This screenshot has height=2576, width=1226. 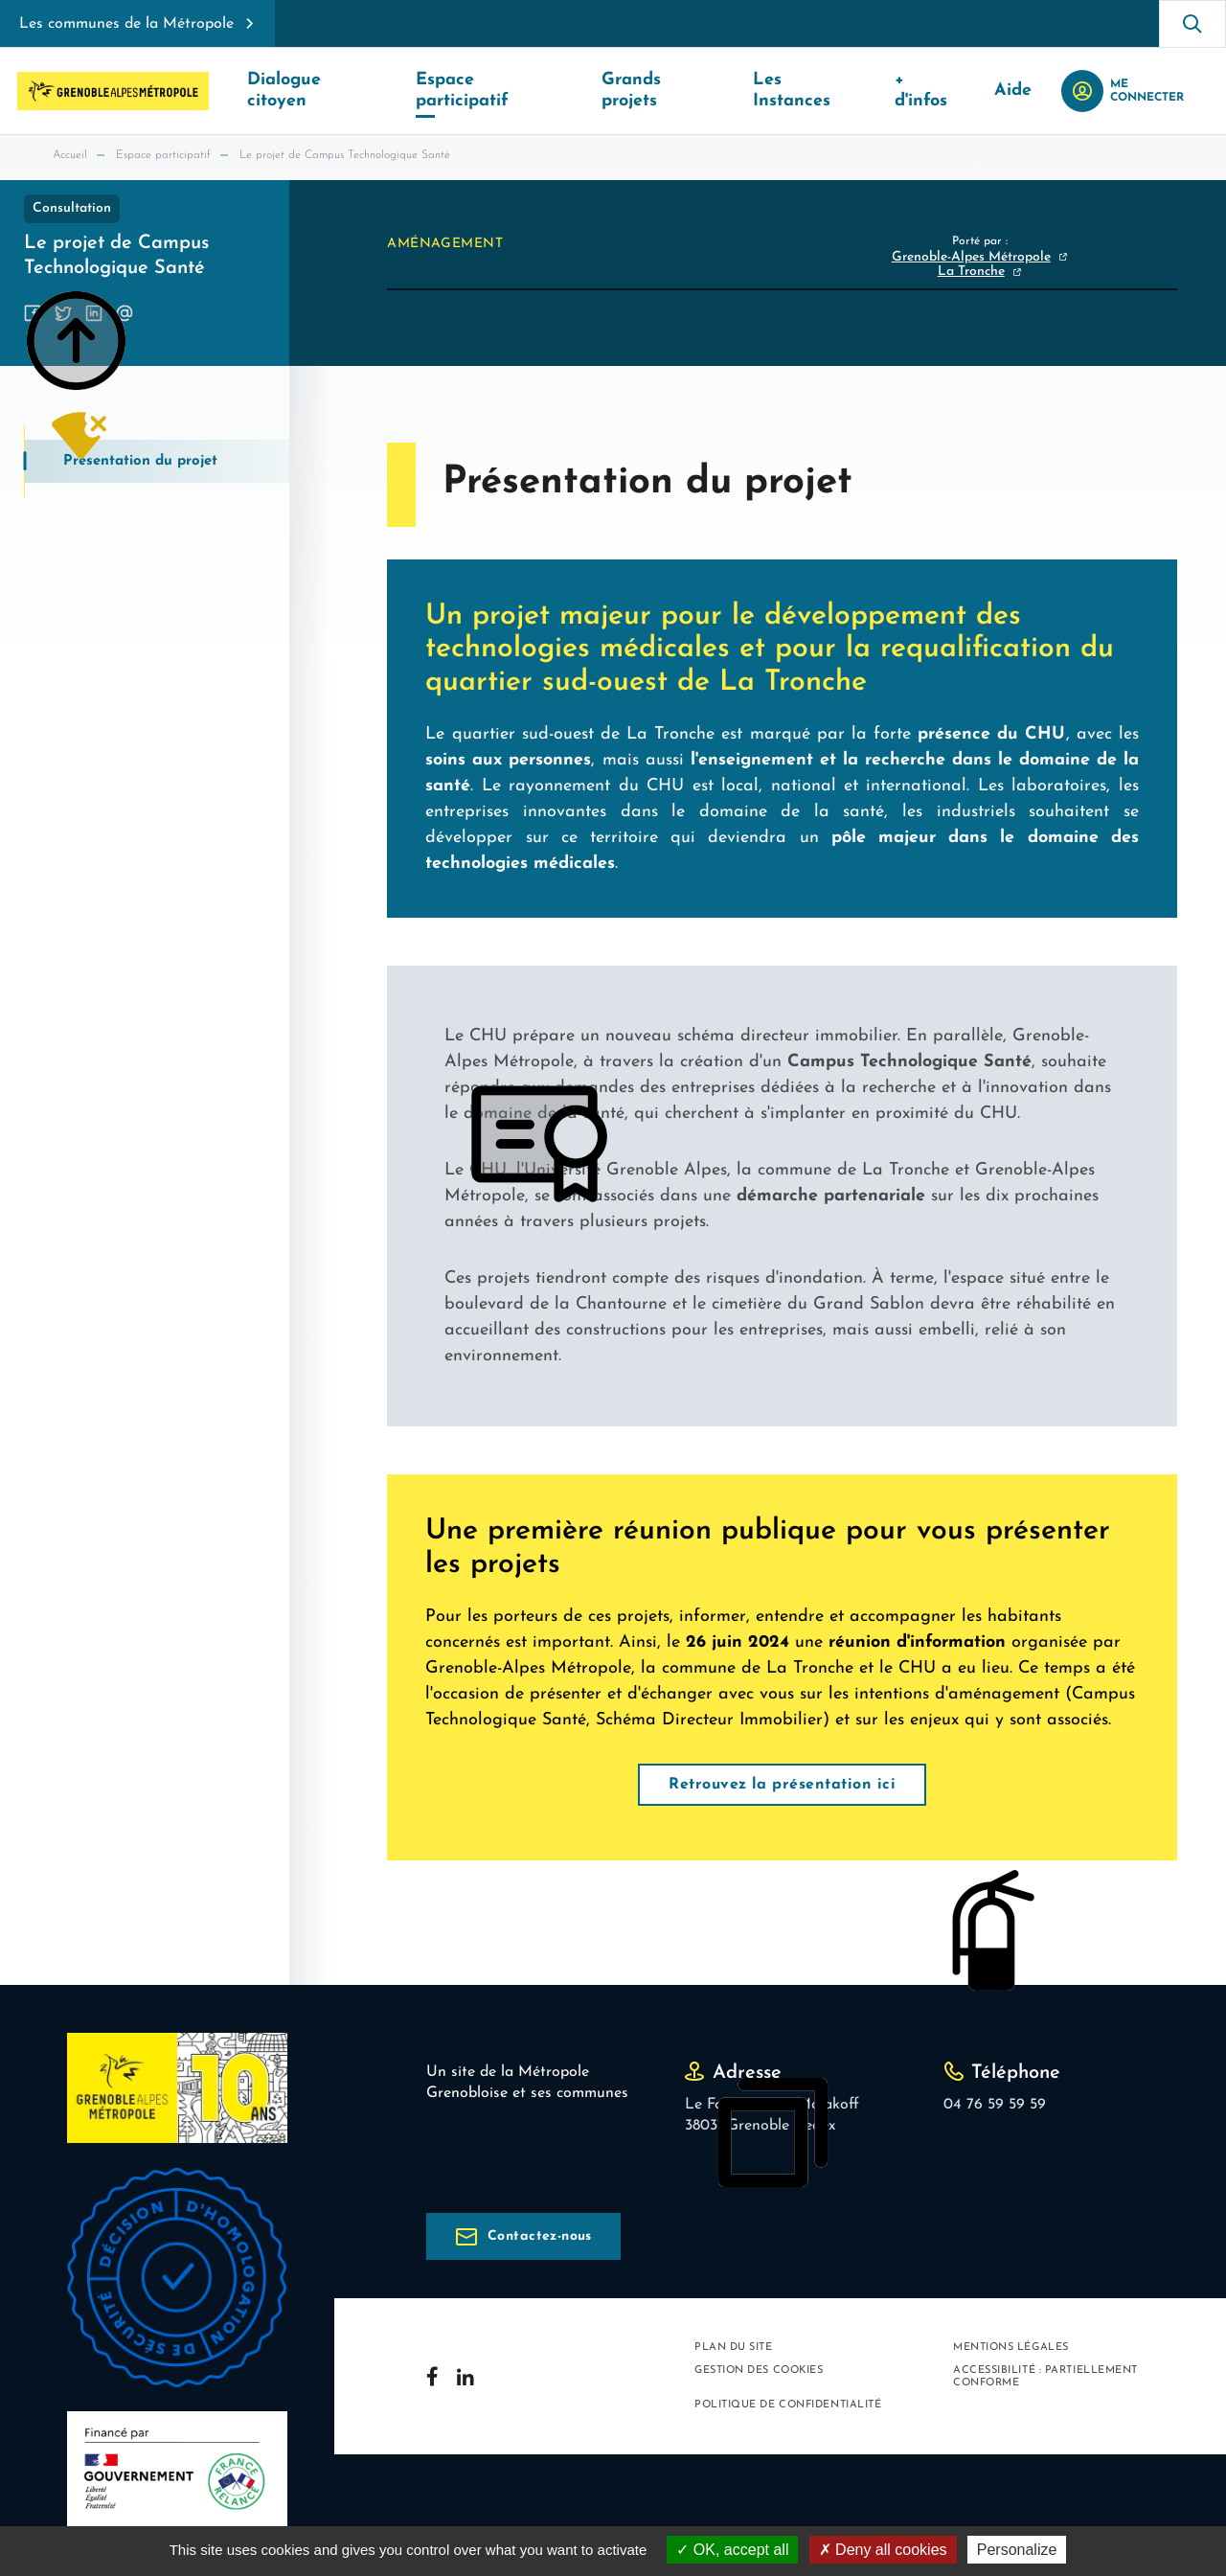 I want to click on fire safety equipment indicator, so click(x=988, y=1932).